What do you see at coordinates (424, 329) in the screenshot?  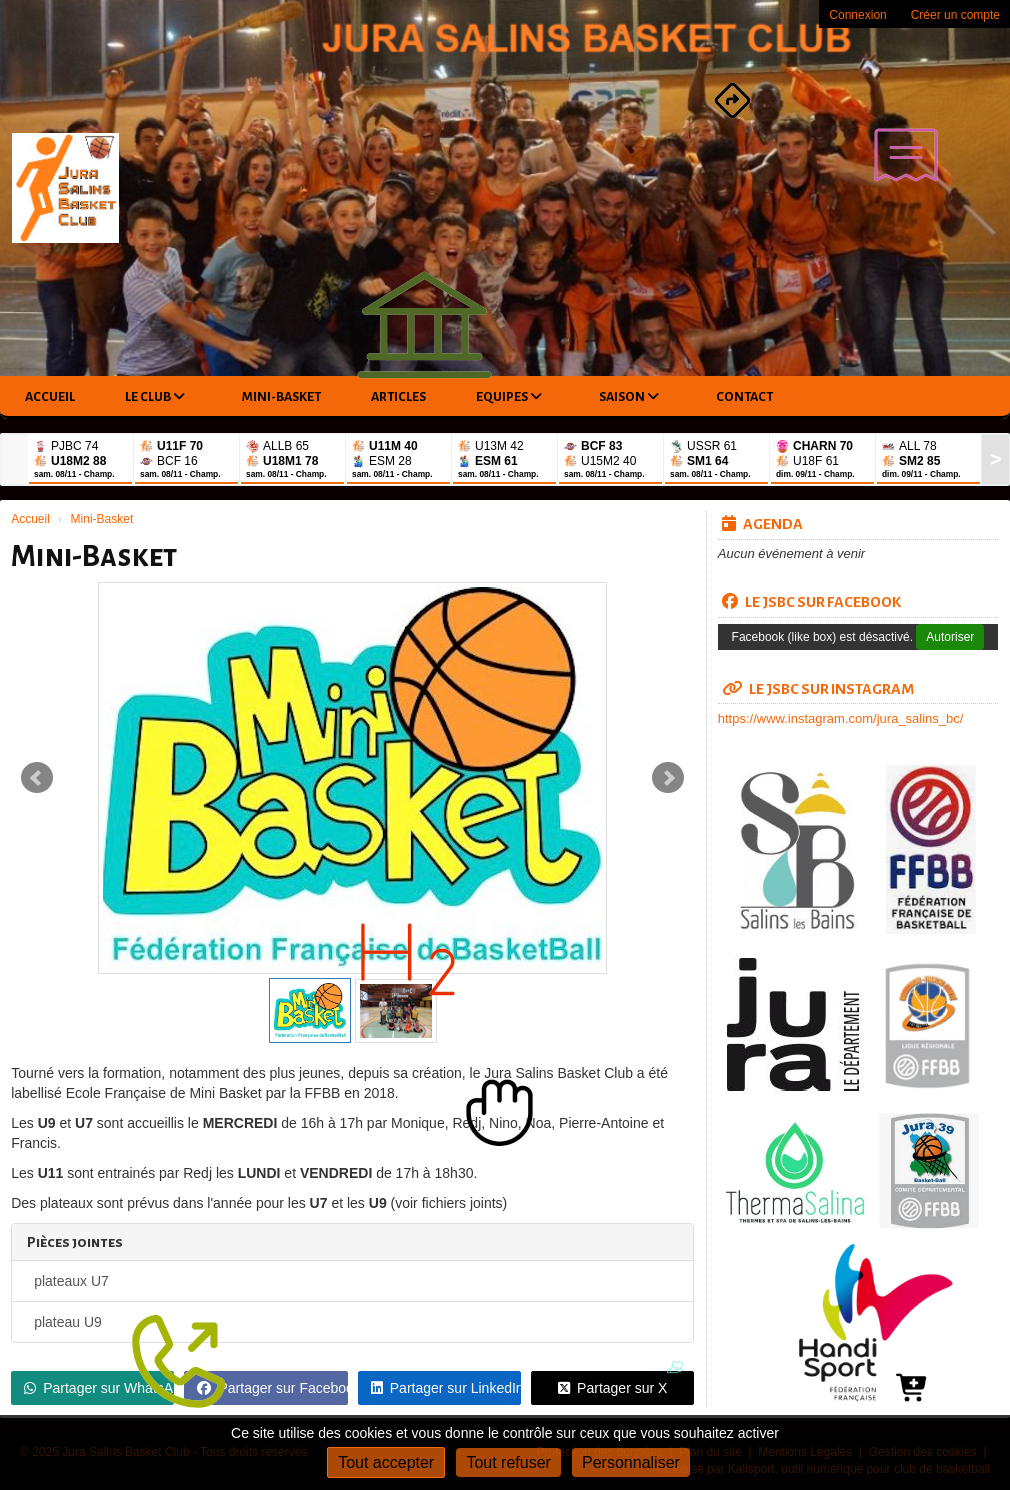 I see `access banking or financial services` at bounding box center [424, 329].